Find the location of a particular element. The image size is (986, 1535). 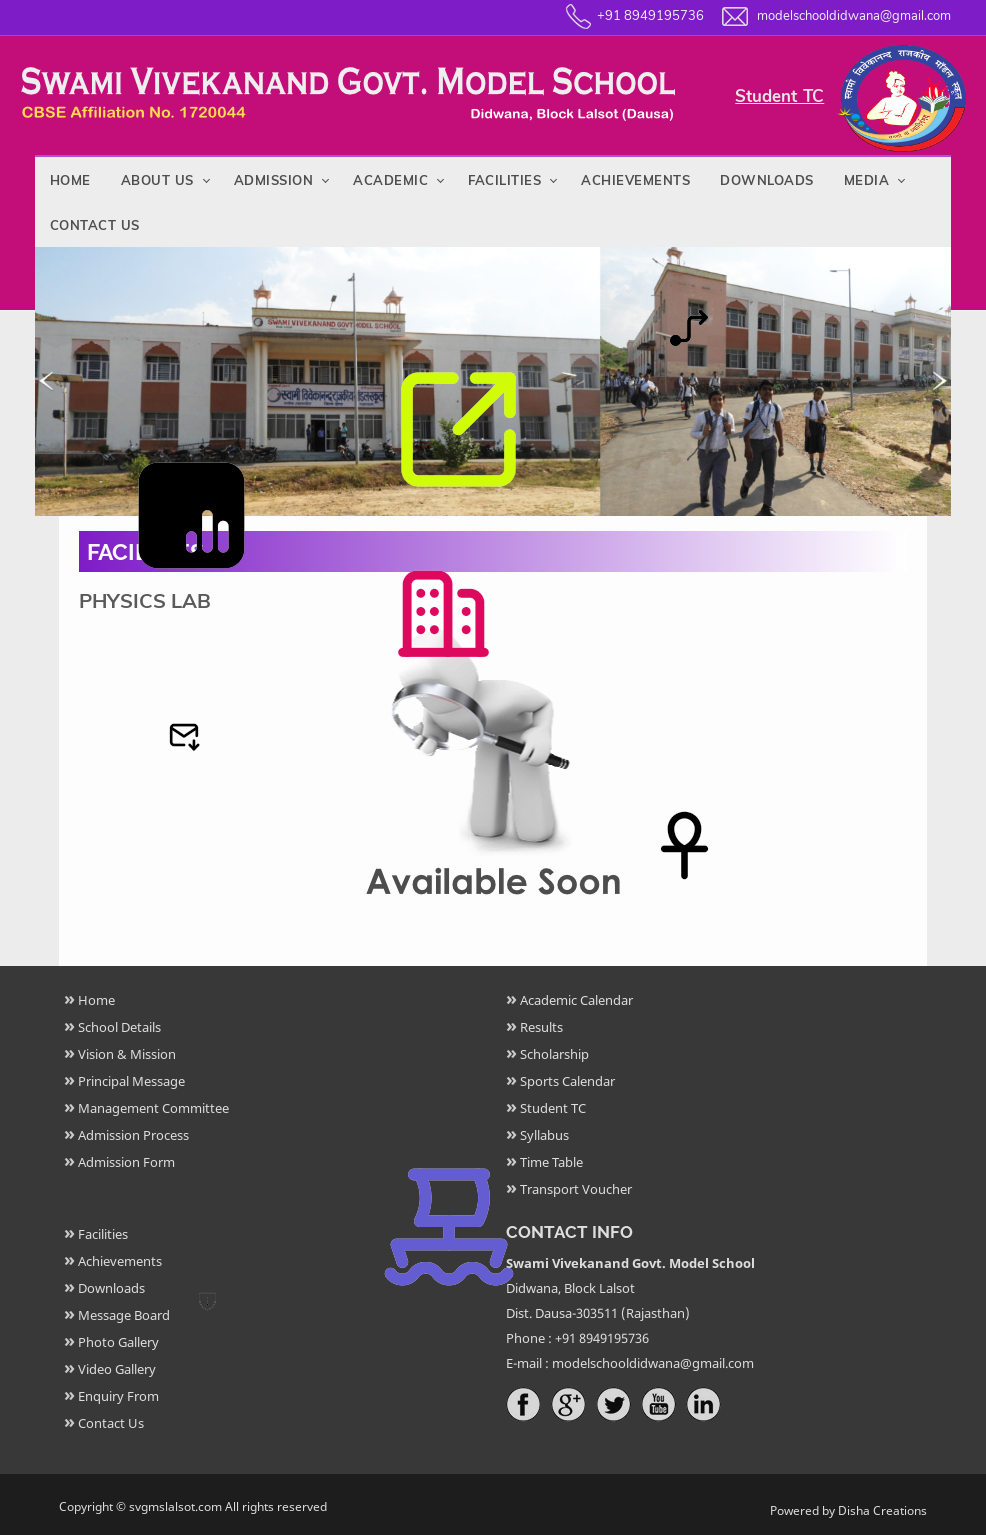

align content to bottom-right corner is located at coordinates (191, 515).